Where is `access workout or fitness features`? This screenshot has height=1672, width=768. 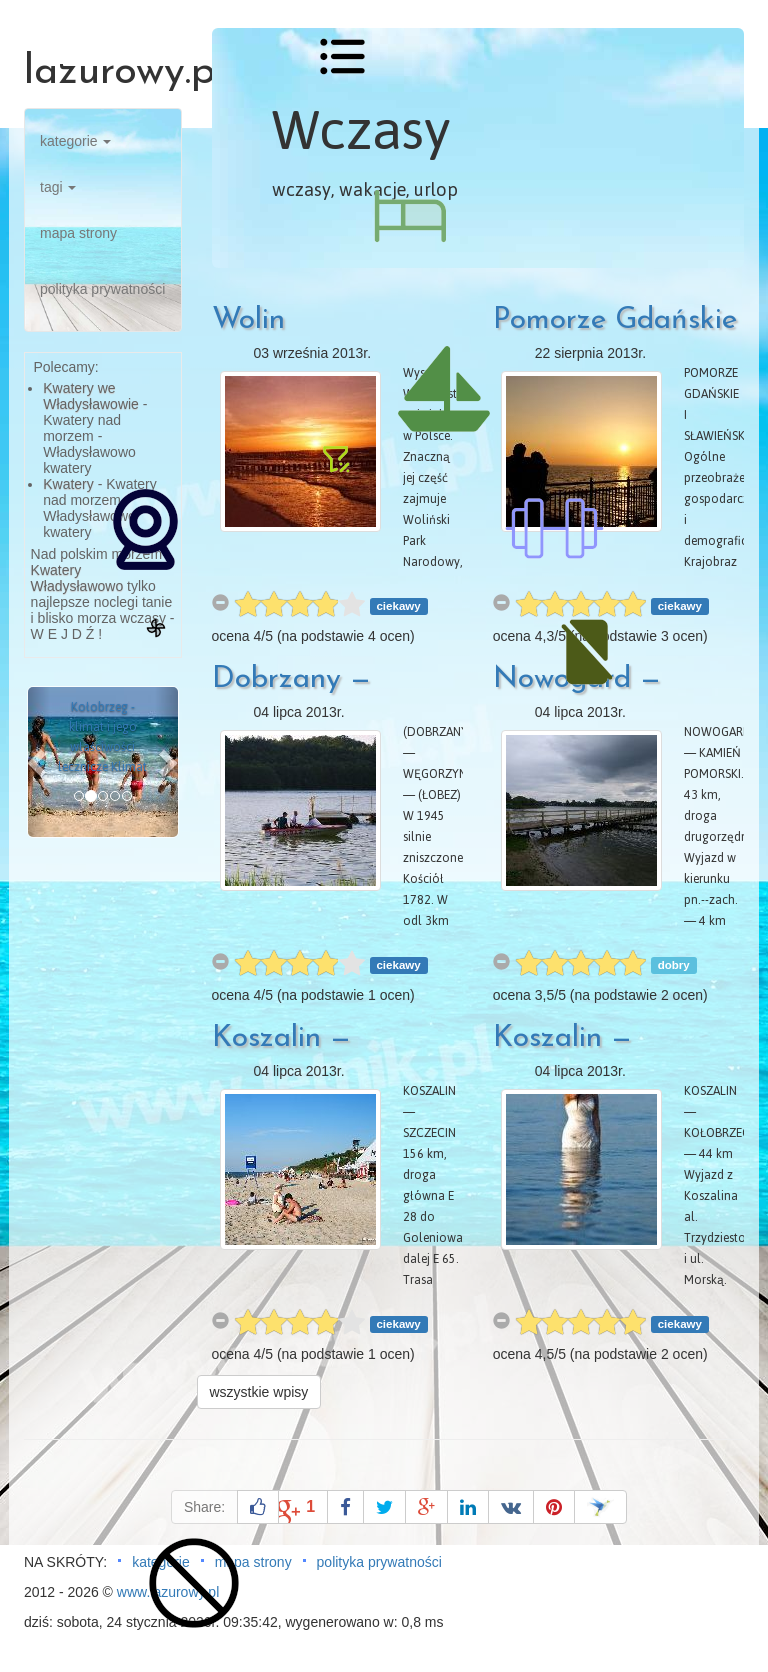
access workout or fitness features is located at coordinates (554, 528).